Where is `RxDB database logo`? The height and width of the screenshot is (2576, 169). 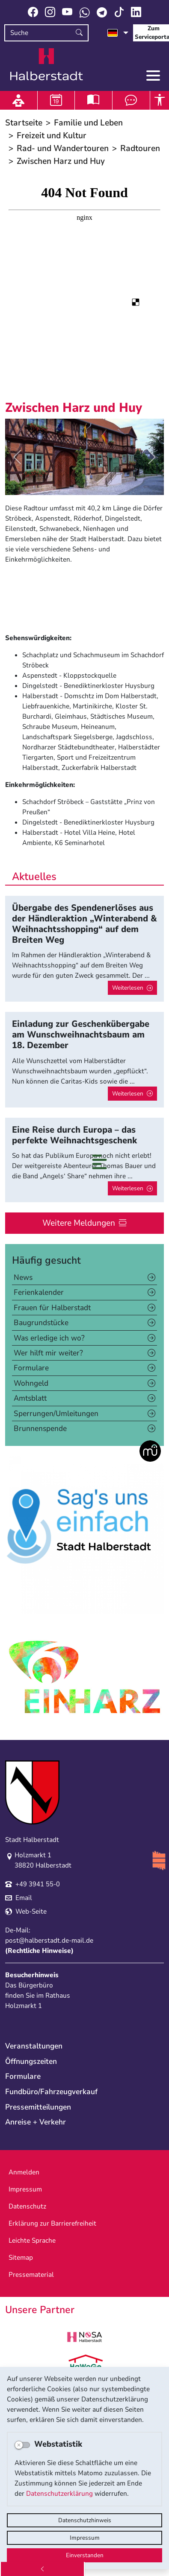 RxDB database logo is located at coordinates (159, 1860).